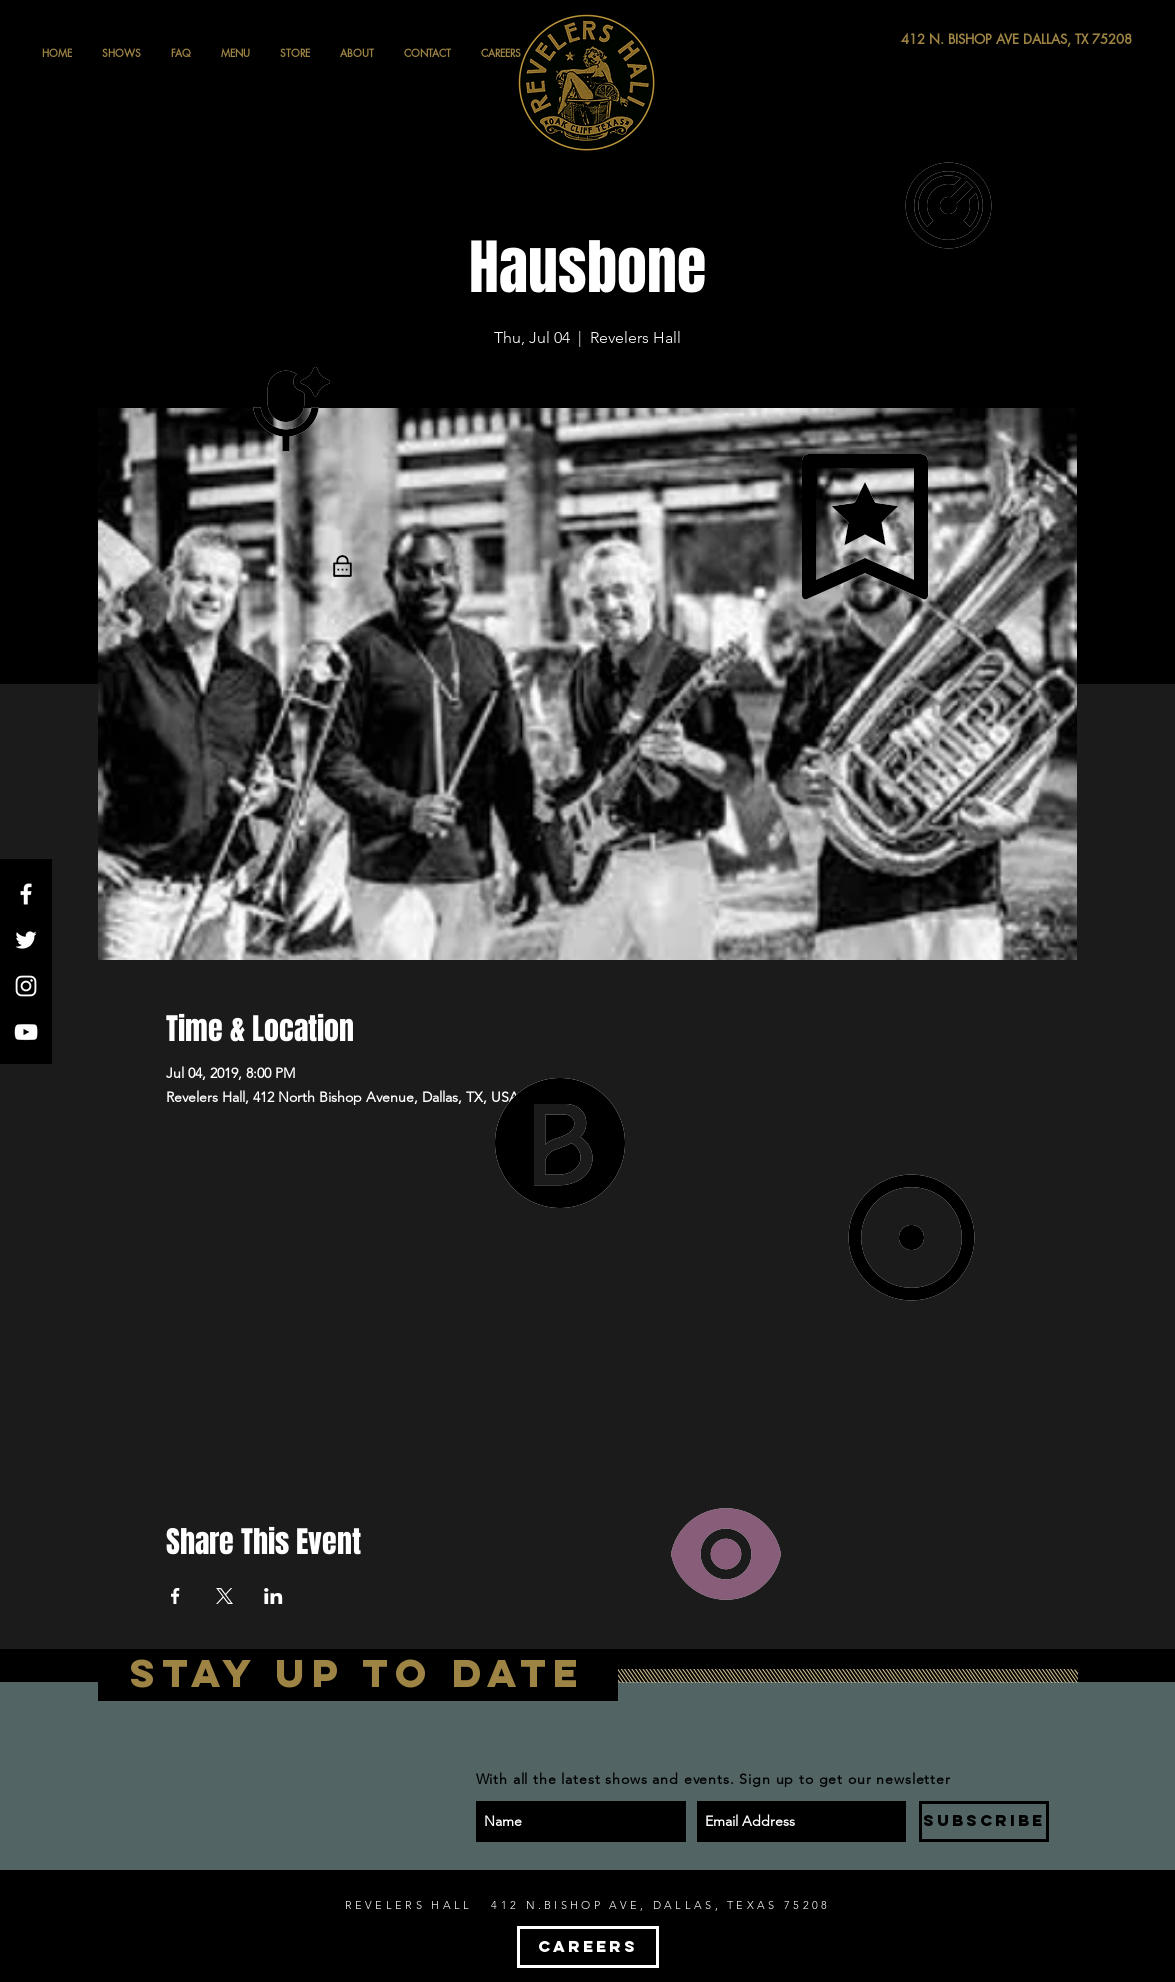 Image resolution: width=1175 pixels, height=1982 pixels. I want to click on activate AI voice assistant, so click(286, 411).